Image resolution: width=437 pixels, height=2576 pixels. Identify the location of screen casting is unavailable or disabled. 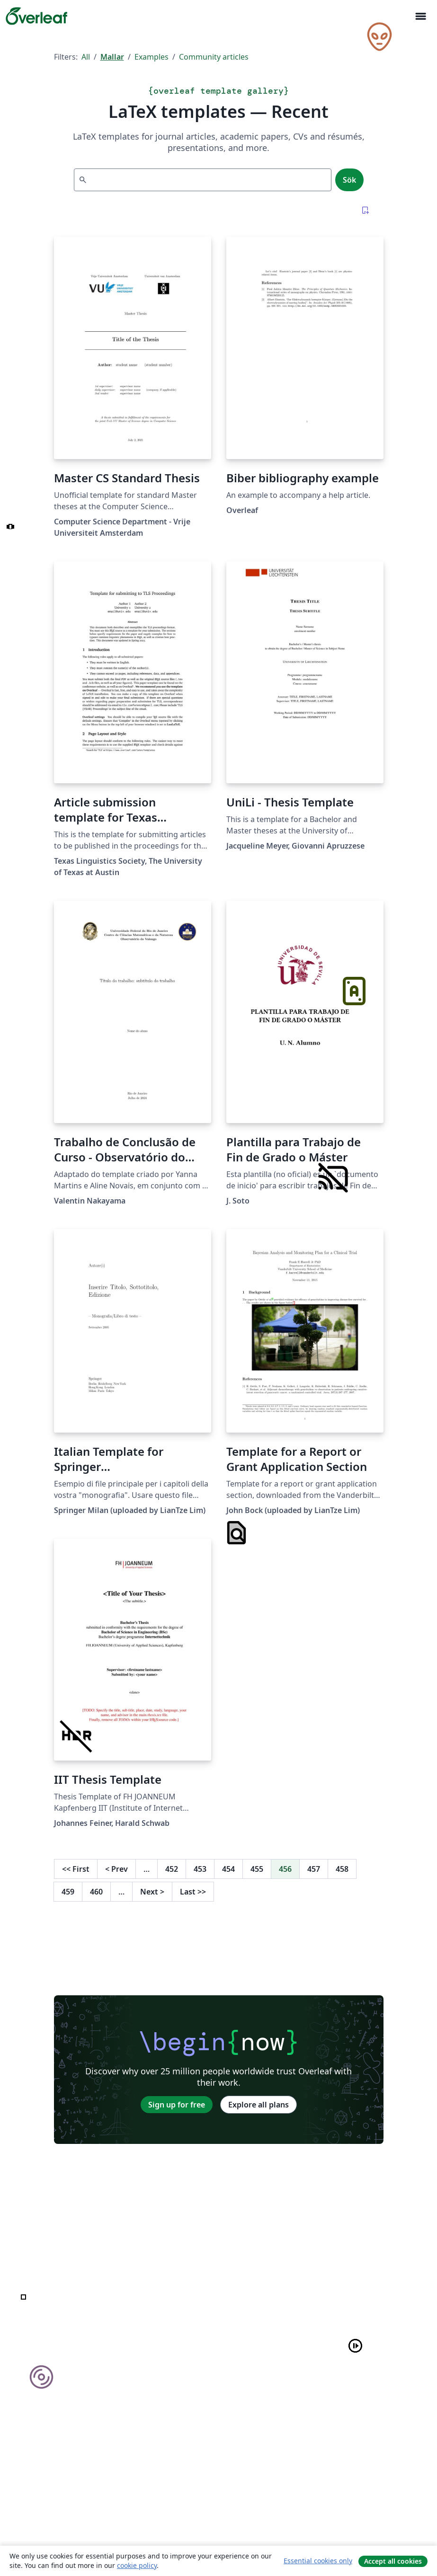
(333, 1177).